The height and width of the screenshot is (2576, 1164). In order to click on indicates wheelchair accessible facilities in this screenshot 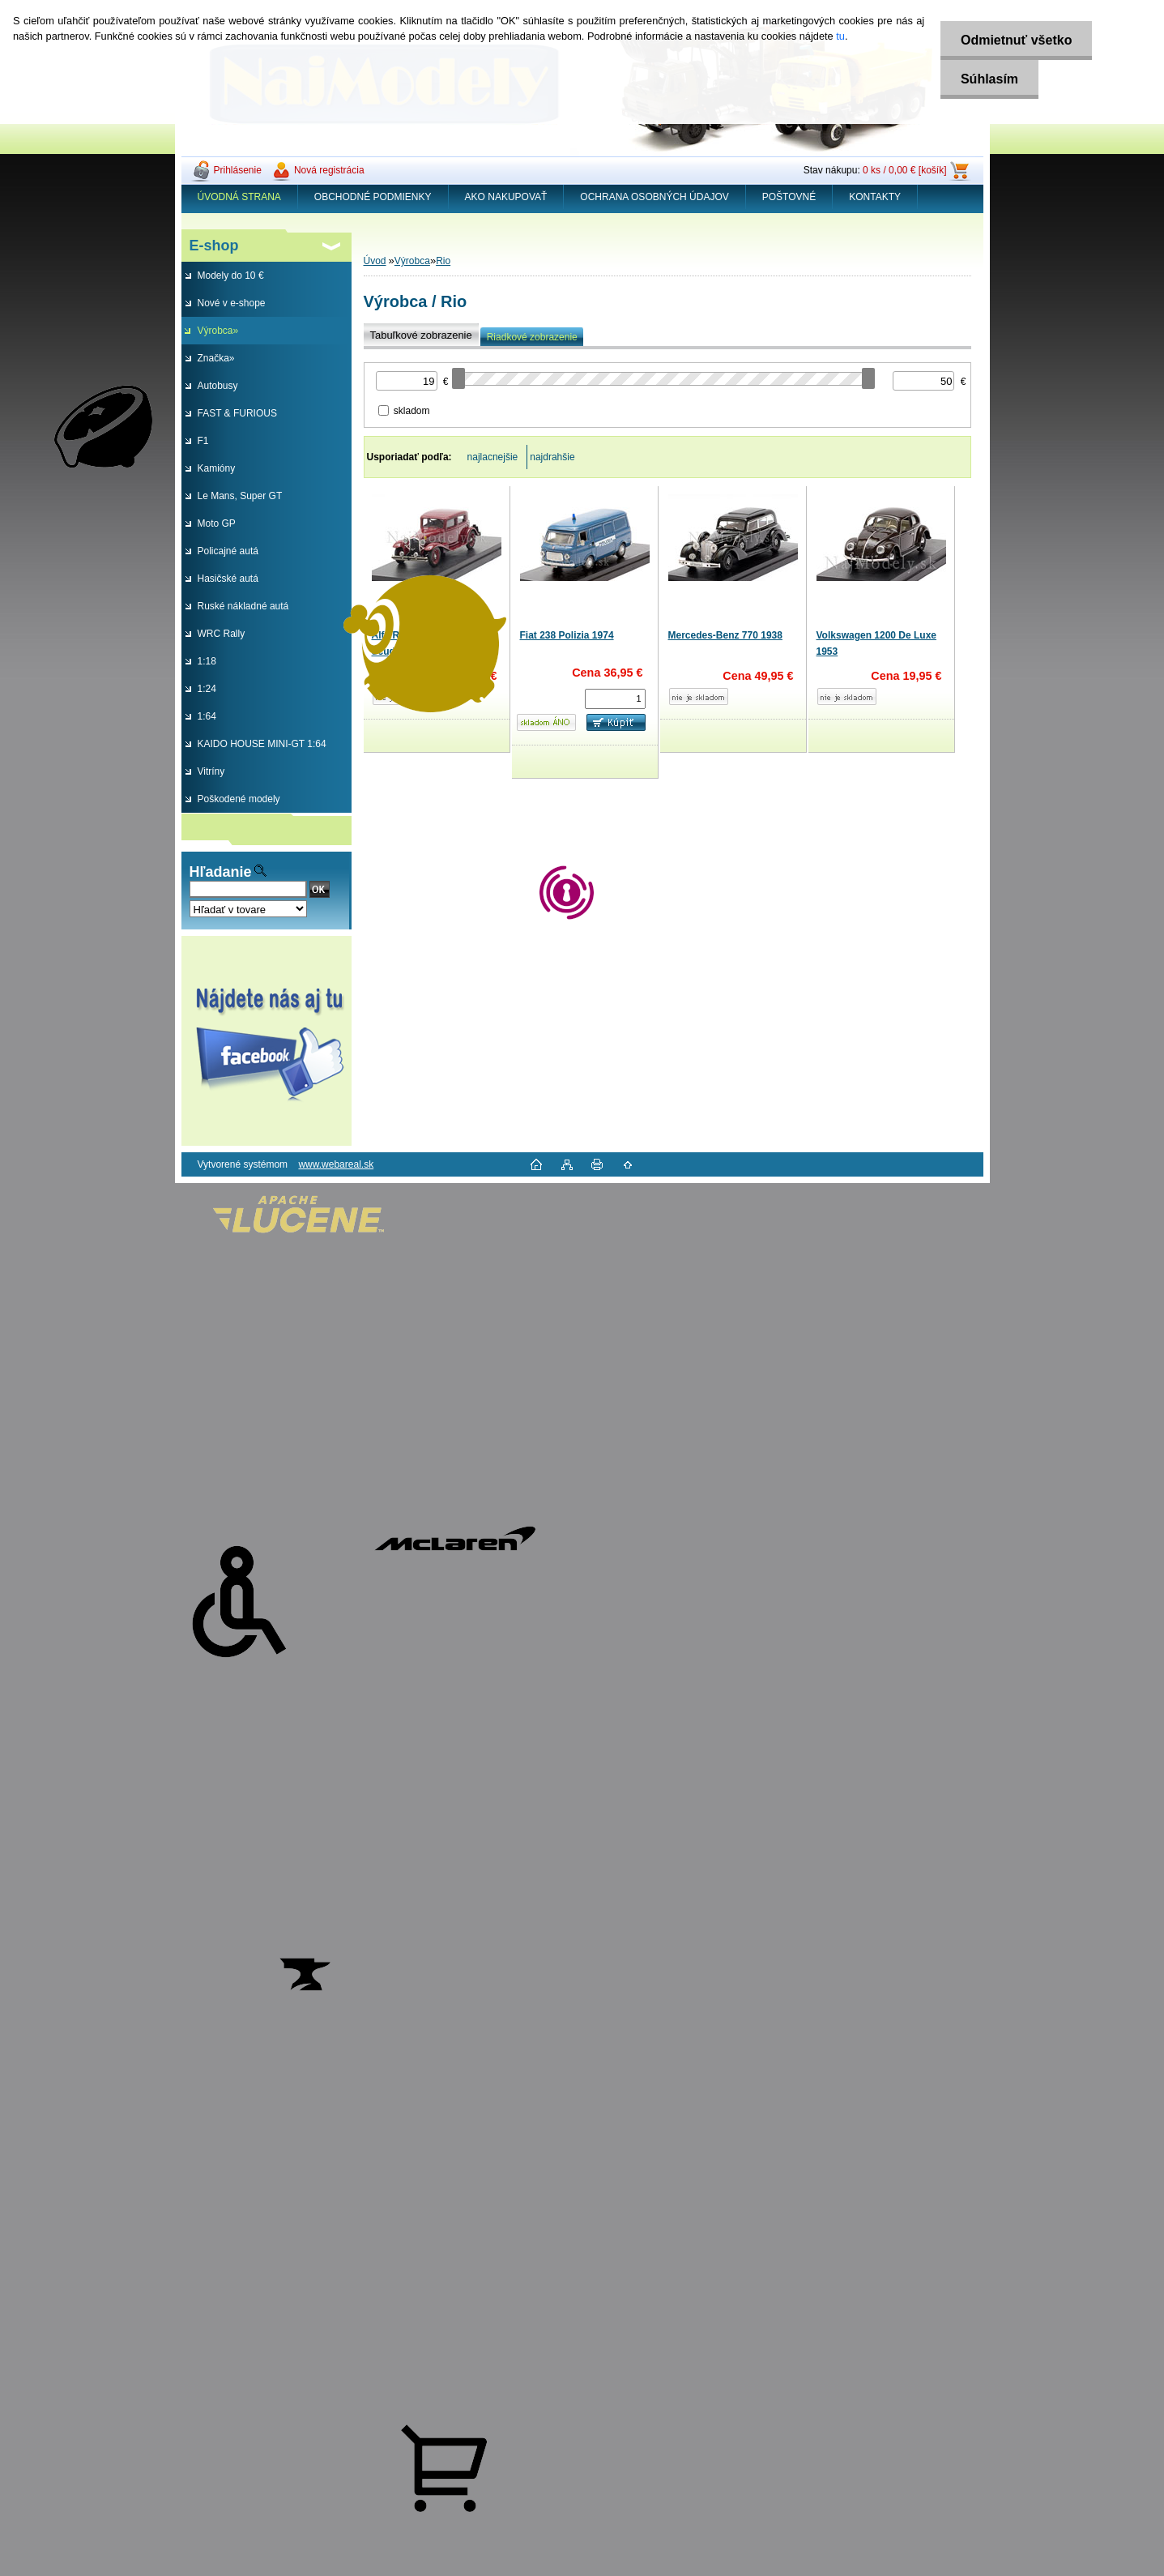, I will do `click(237, 1601)`.